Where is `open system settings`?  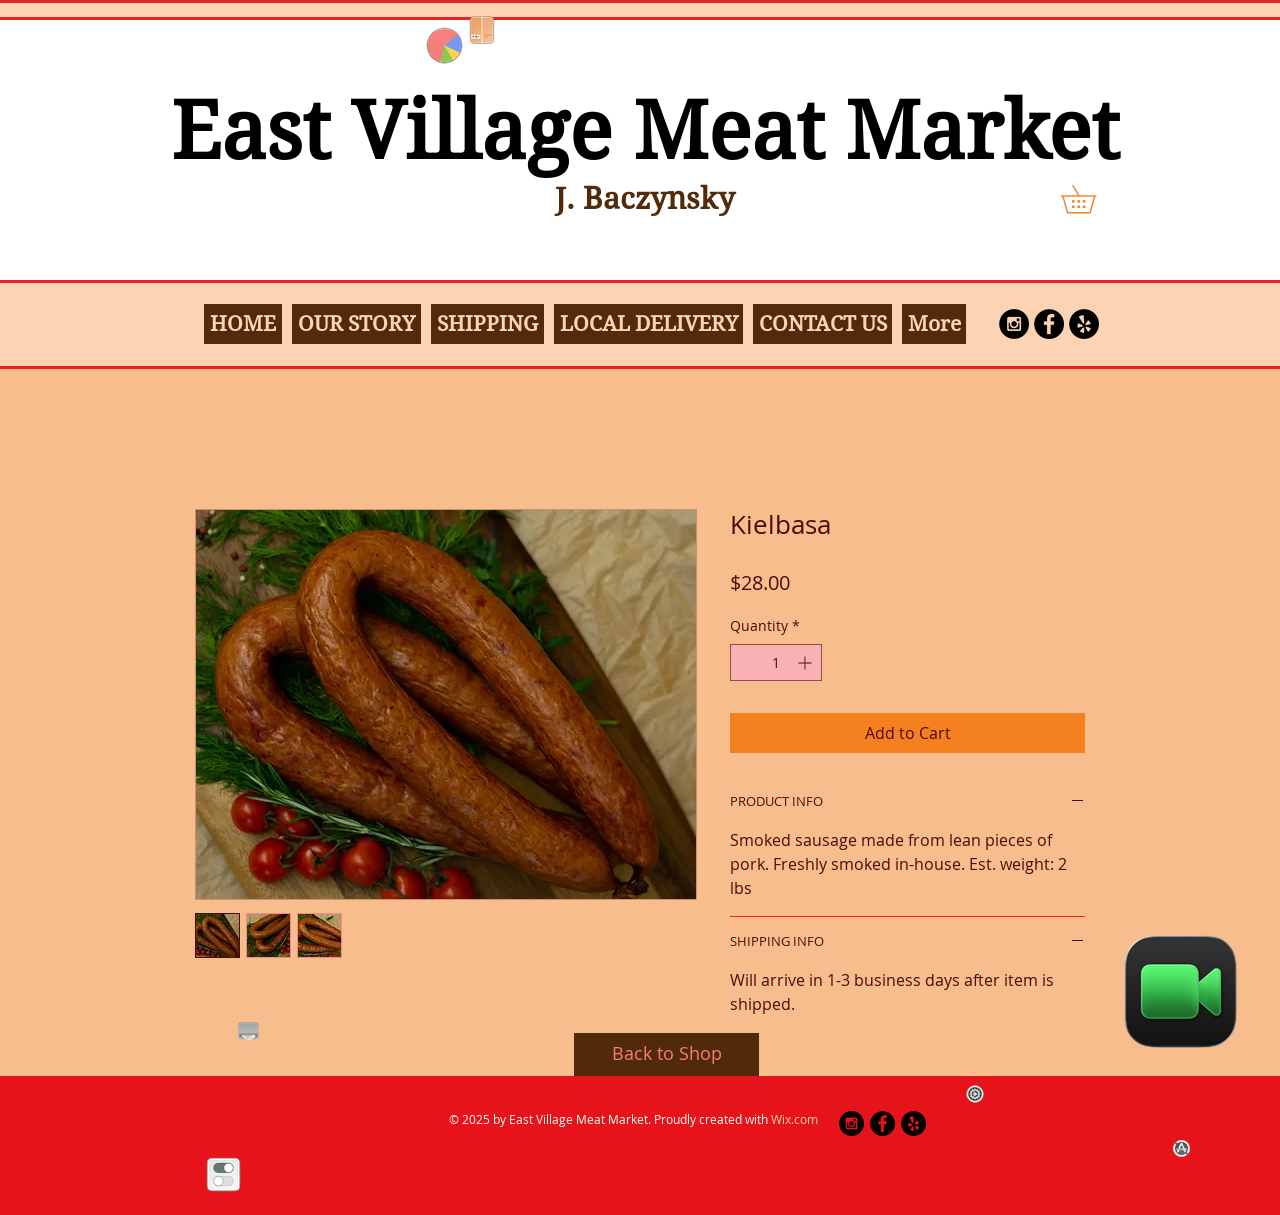 open system settings is located at coordinates (975, 1094).